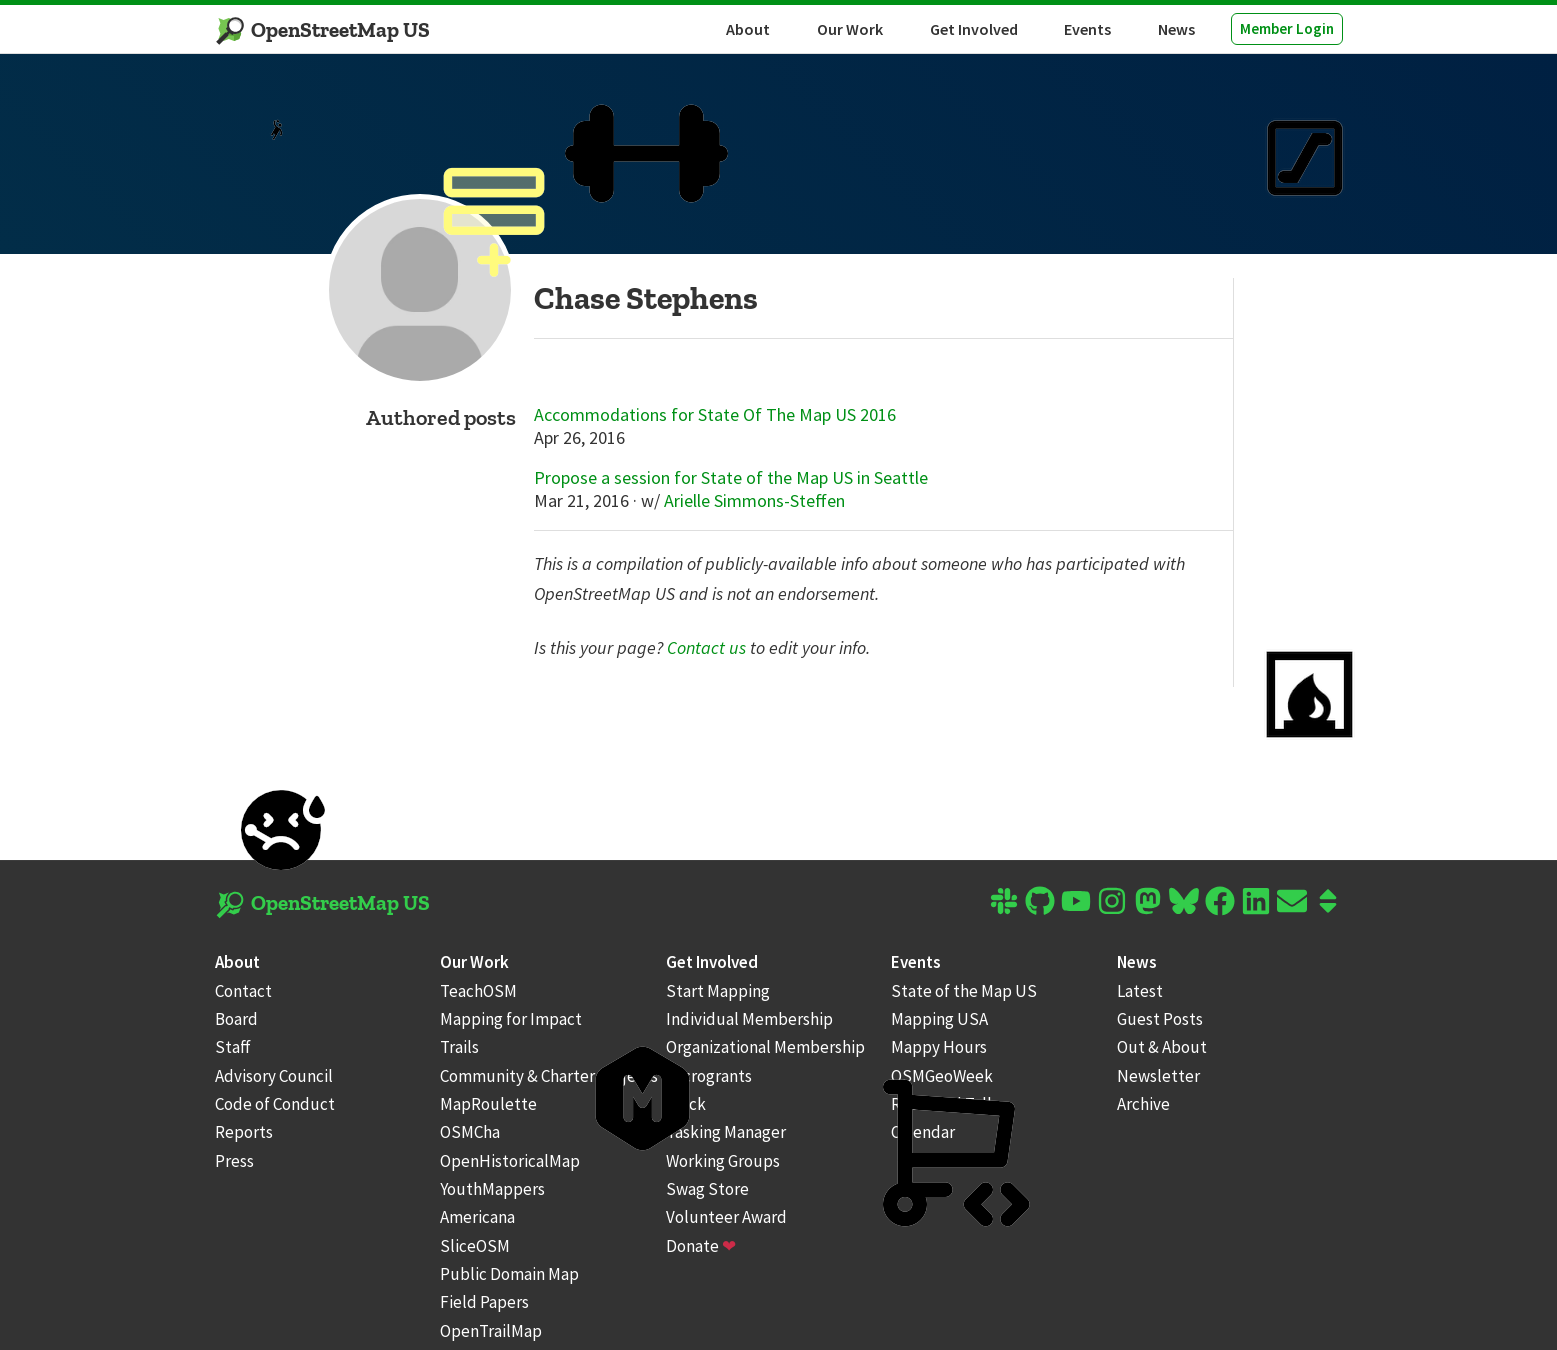 The width and height of the screenshot is (1557, 1350). I want to click on access handball sports content, so click(276, 129).